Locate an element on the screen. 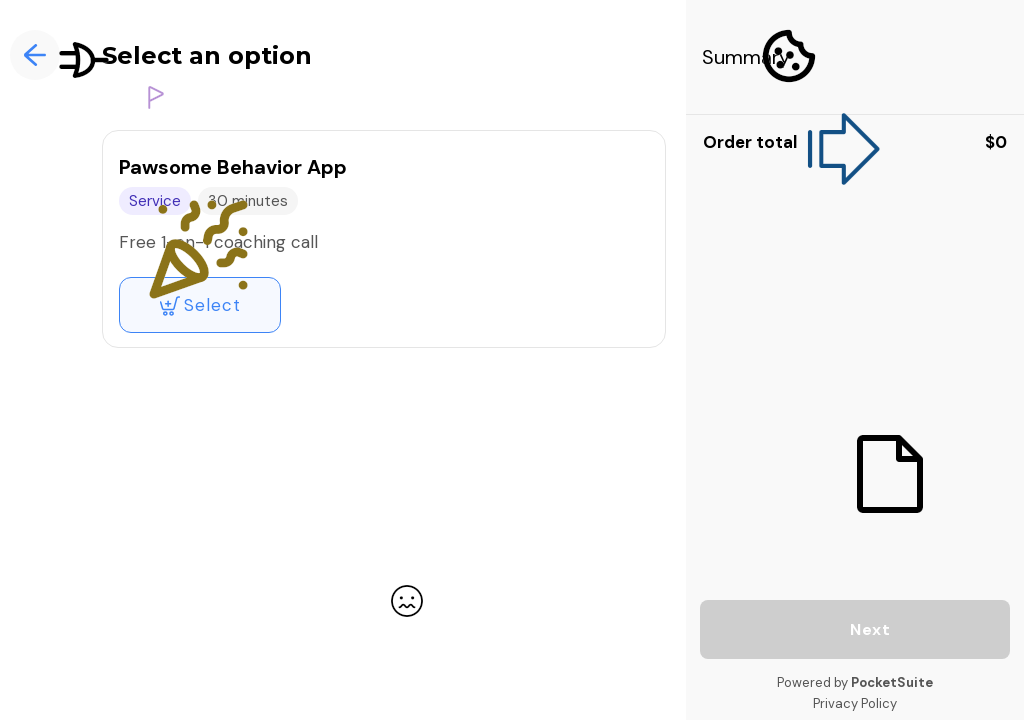 This screenshot has height=720, width=1024. manage cookie preferences and privacy settings is located at coordinates (789, 56).